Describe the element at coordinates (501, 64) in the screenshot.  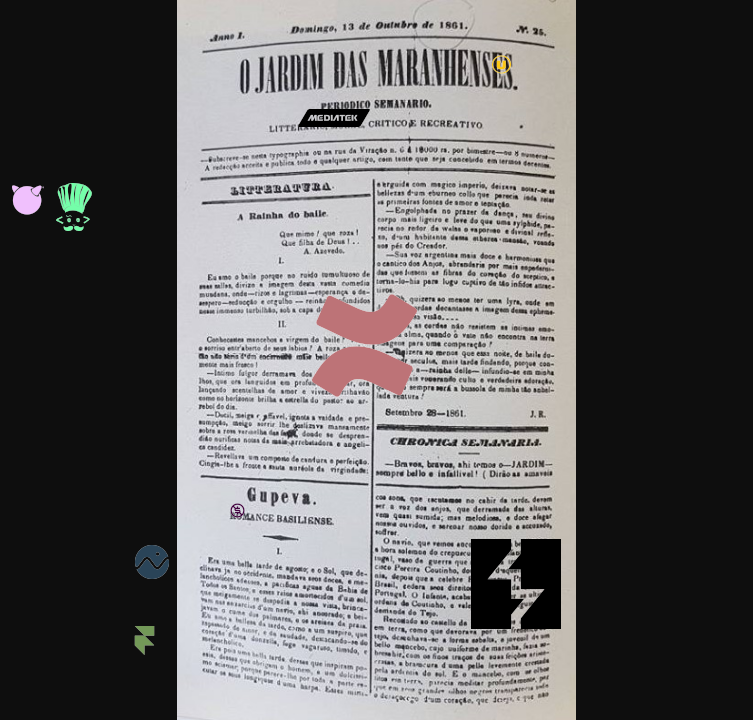
I see `magasins u brand logo` at that location.